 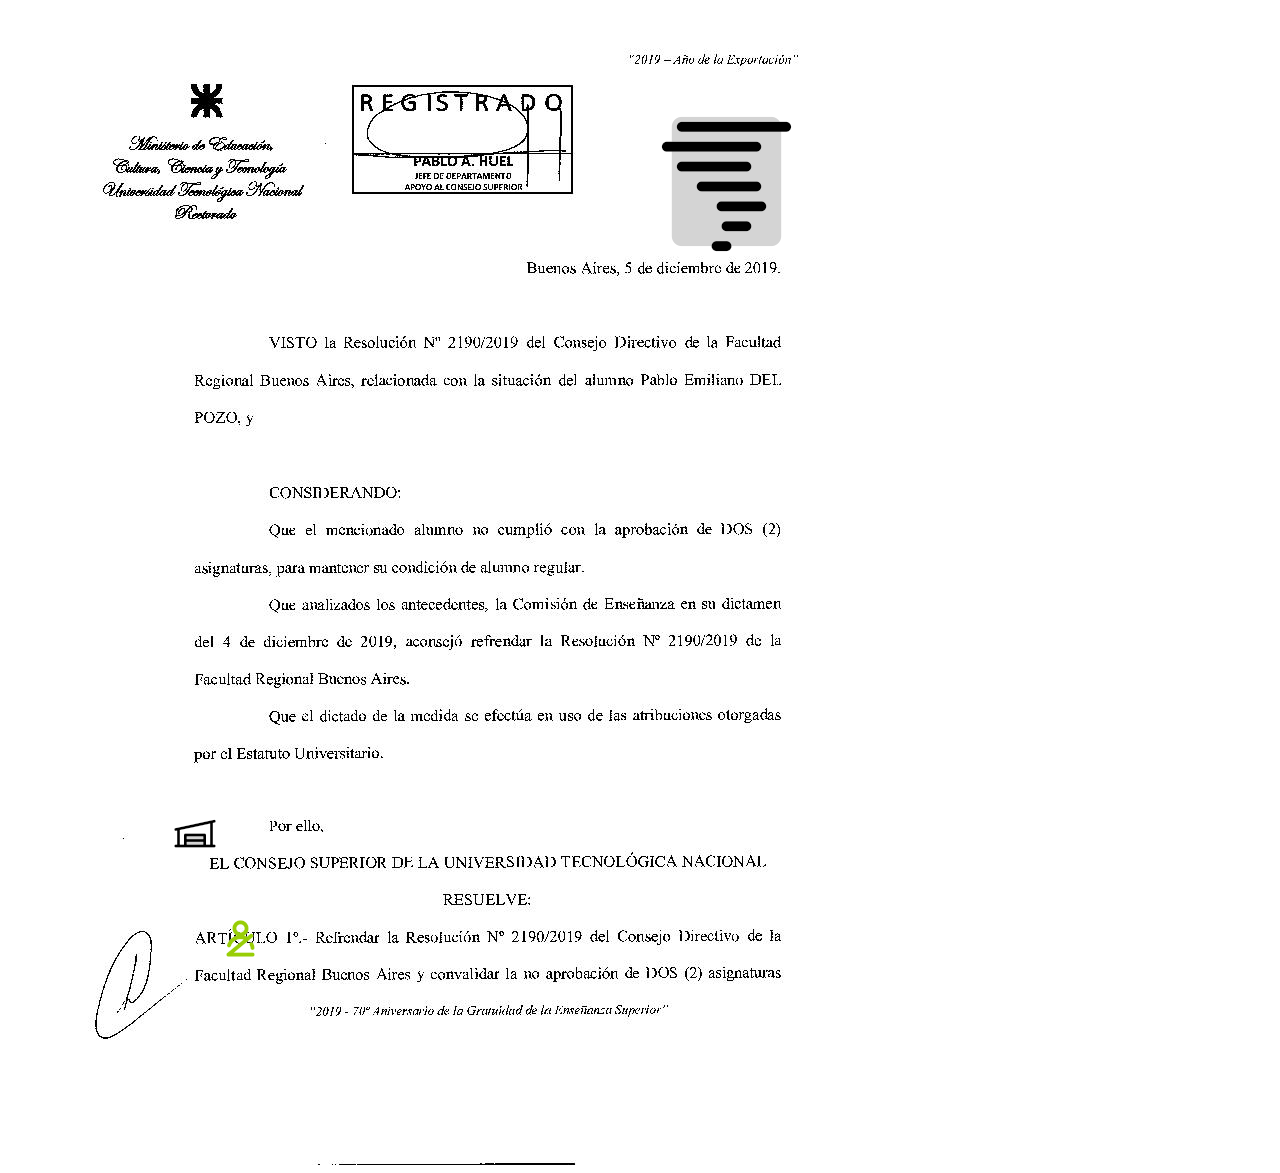 I want to click on indicates severe weather alert or tornado warning, so click(x=726, y=181).